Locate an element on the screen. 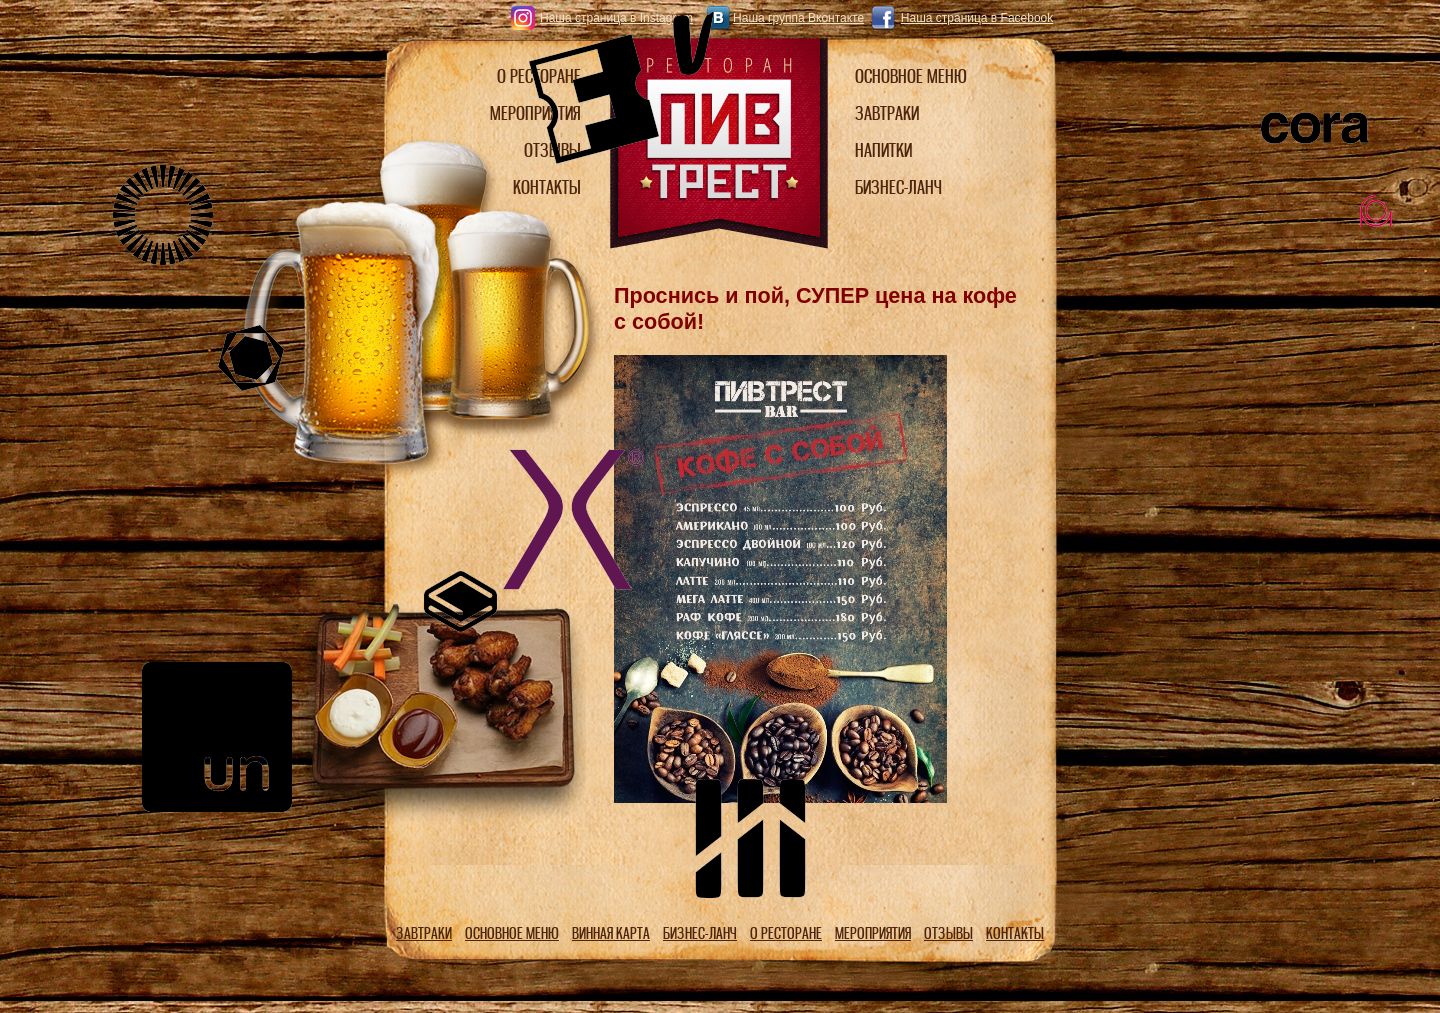  open the Vinted app is located at coordinates (693, 43).